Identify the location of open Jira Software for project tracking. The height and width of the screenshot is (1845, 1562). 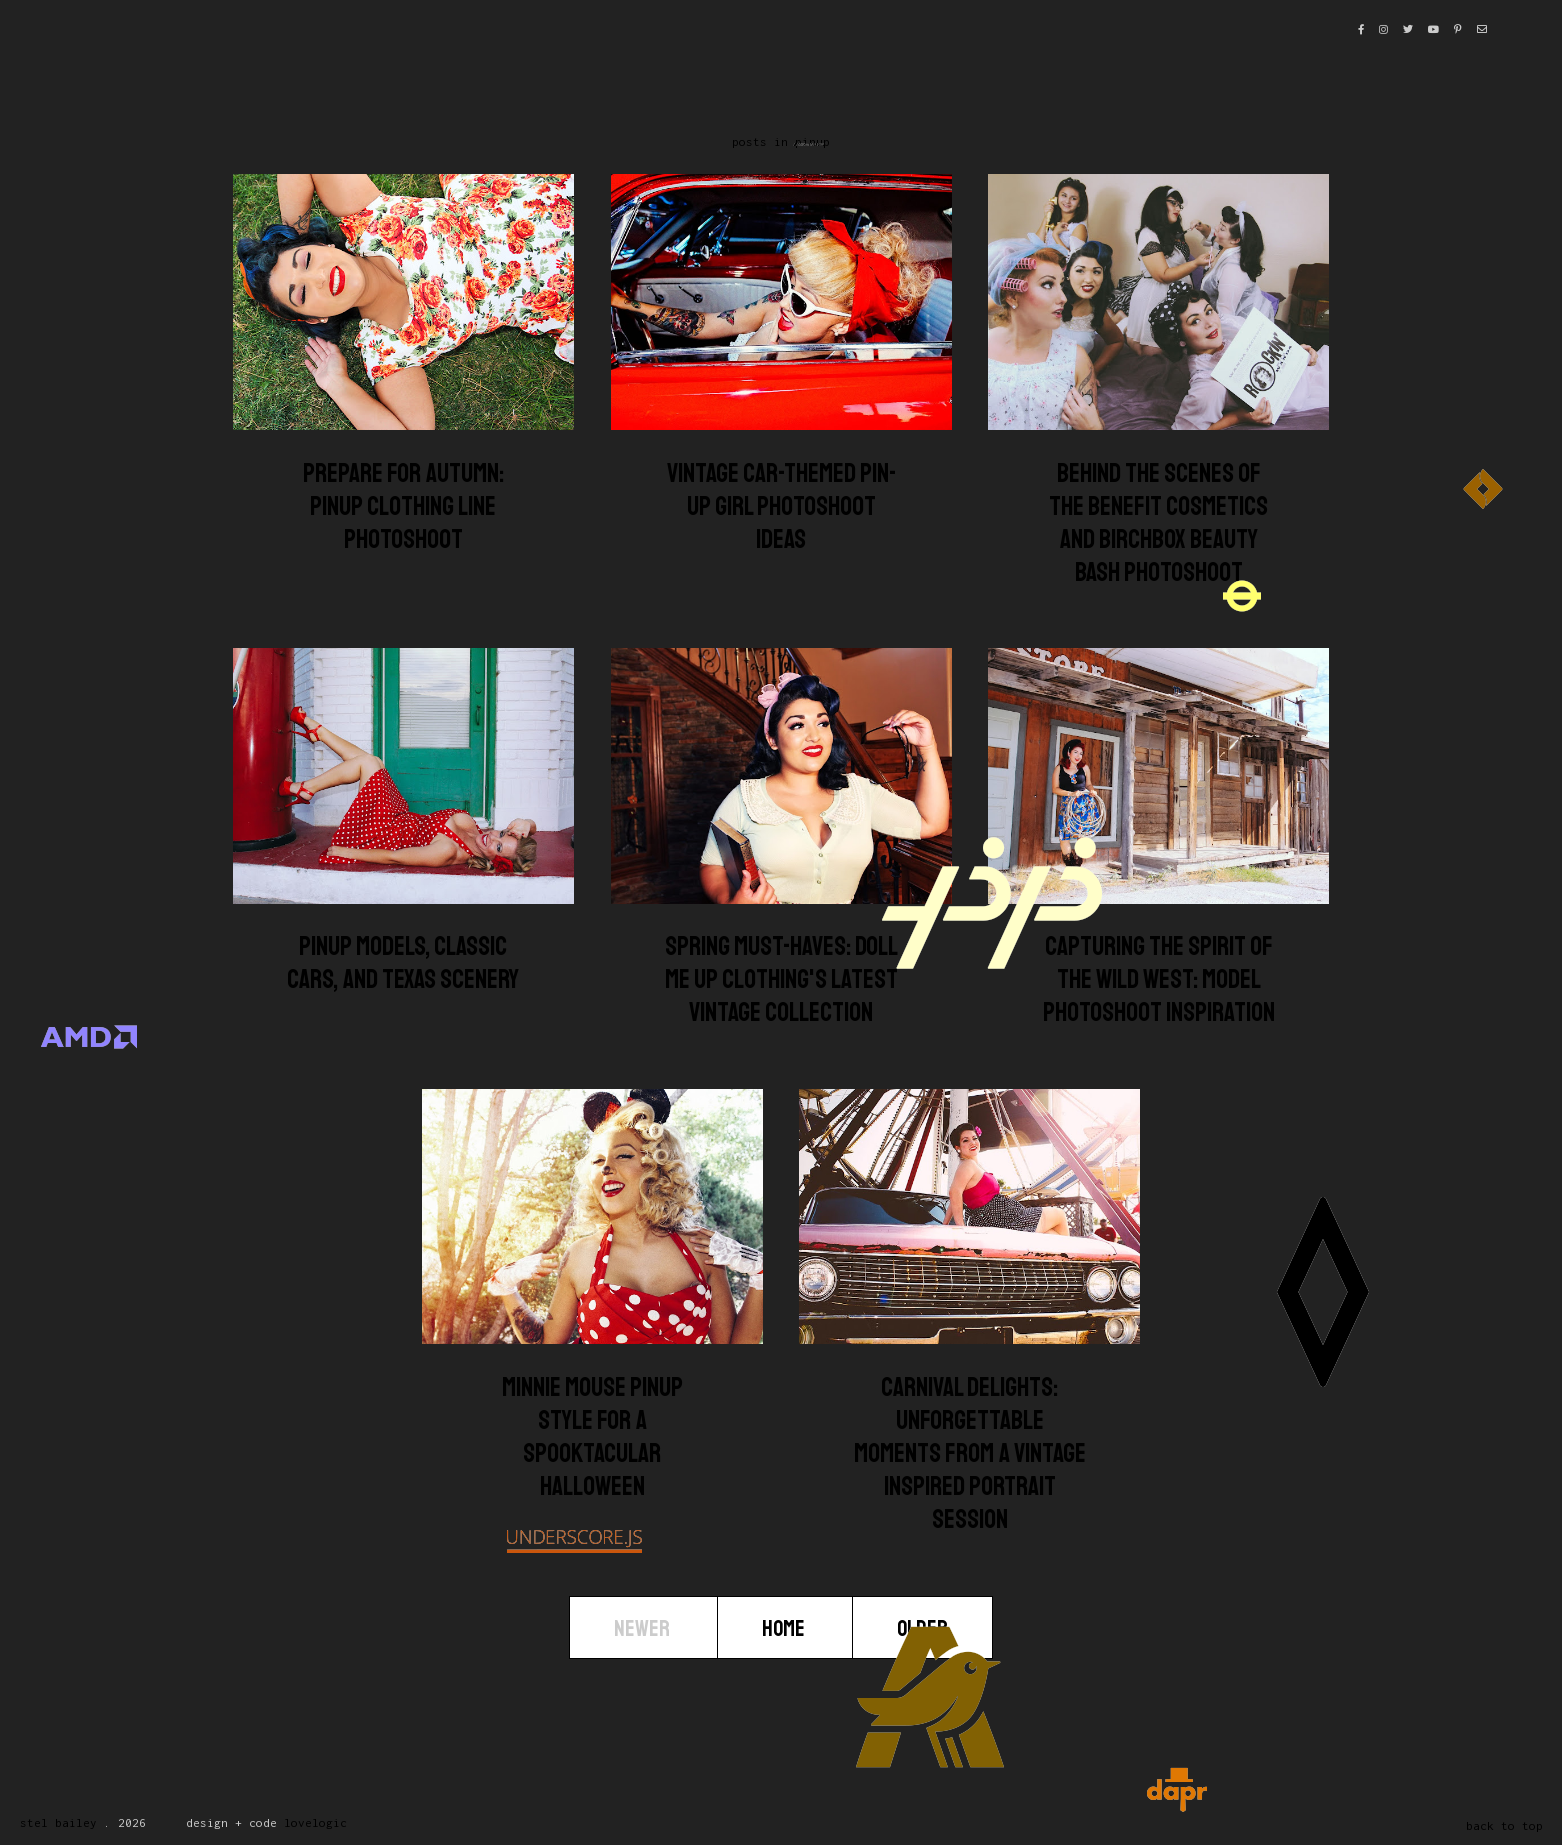
(1483, 489).